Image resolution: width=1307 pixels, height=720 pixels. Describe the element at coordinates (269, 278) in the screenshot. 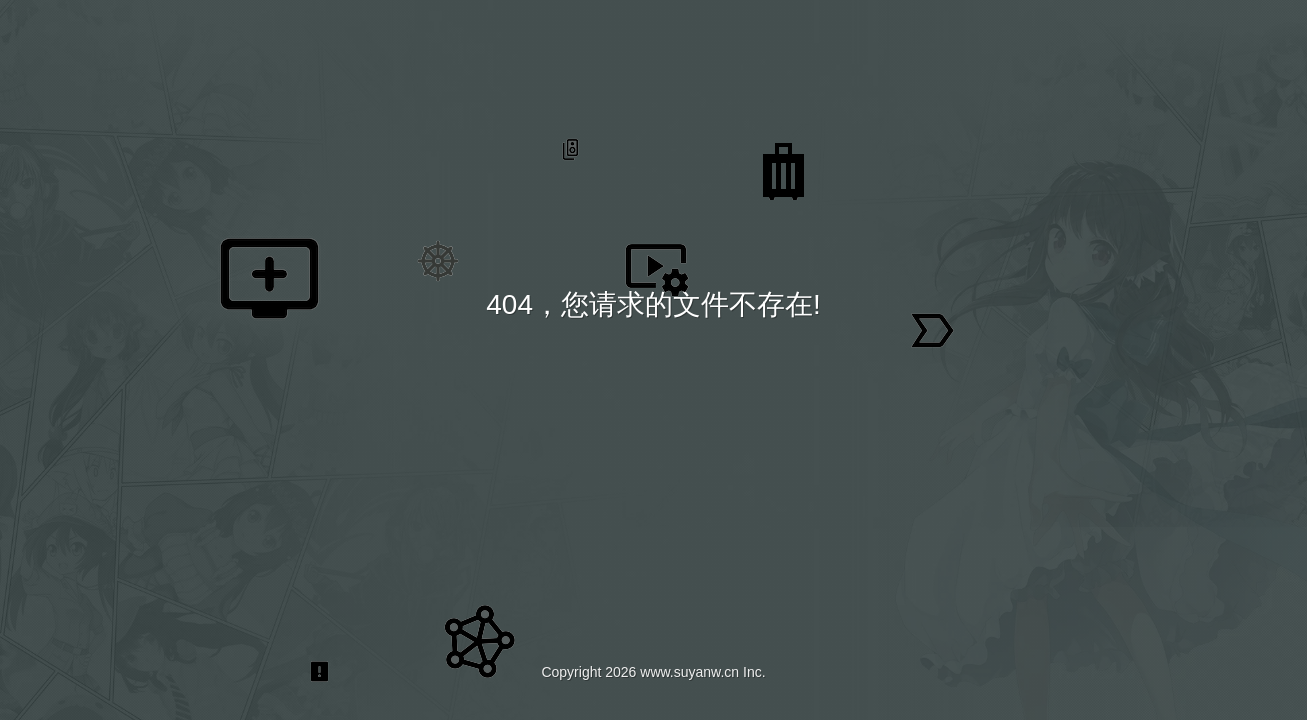

I see `add video to watch queue` at that location.